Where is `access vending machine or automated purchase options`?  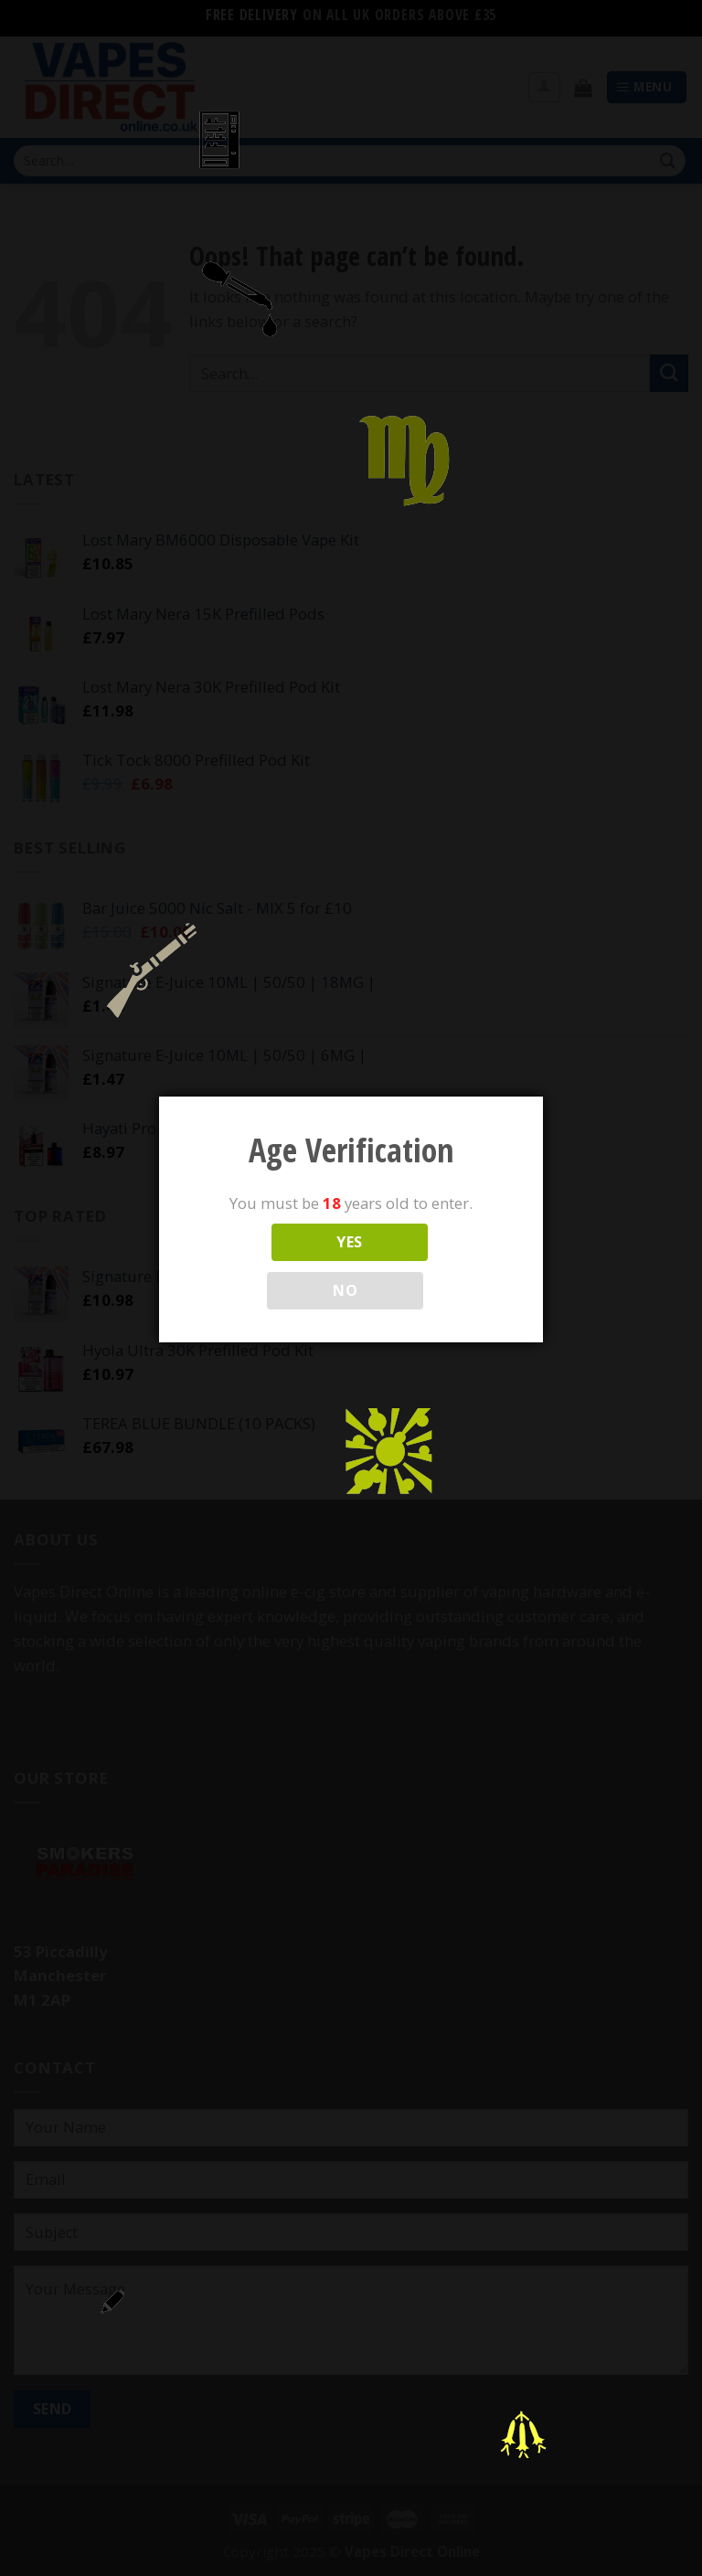 access vending machine or automated purchase options is located at coordinates (219, 140).